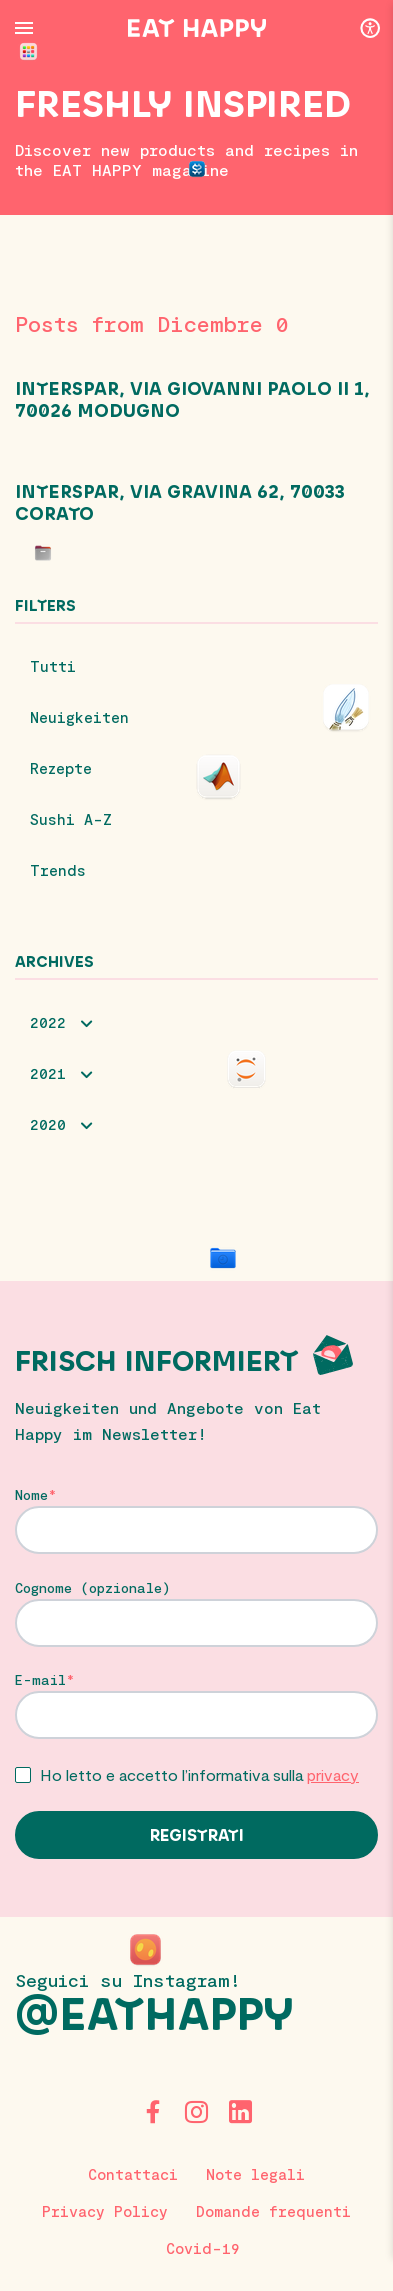 This screenshot has height=2291, width=393. I want to click on open the file manager application, so click(43, 553).